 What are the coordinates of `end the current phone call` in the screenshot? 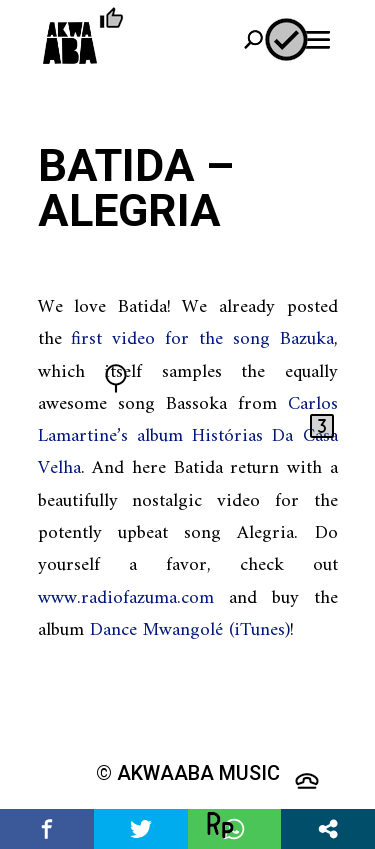 It's located at (307, 781).